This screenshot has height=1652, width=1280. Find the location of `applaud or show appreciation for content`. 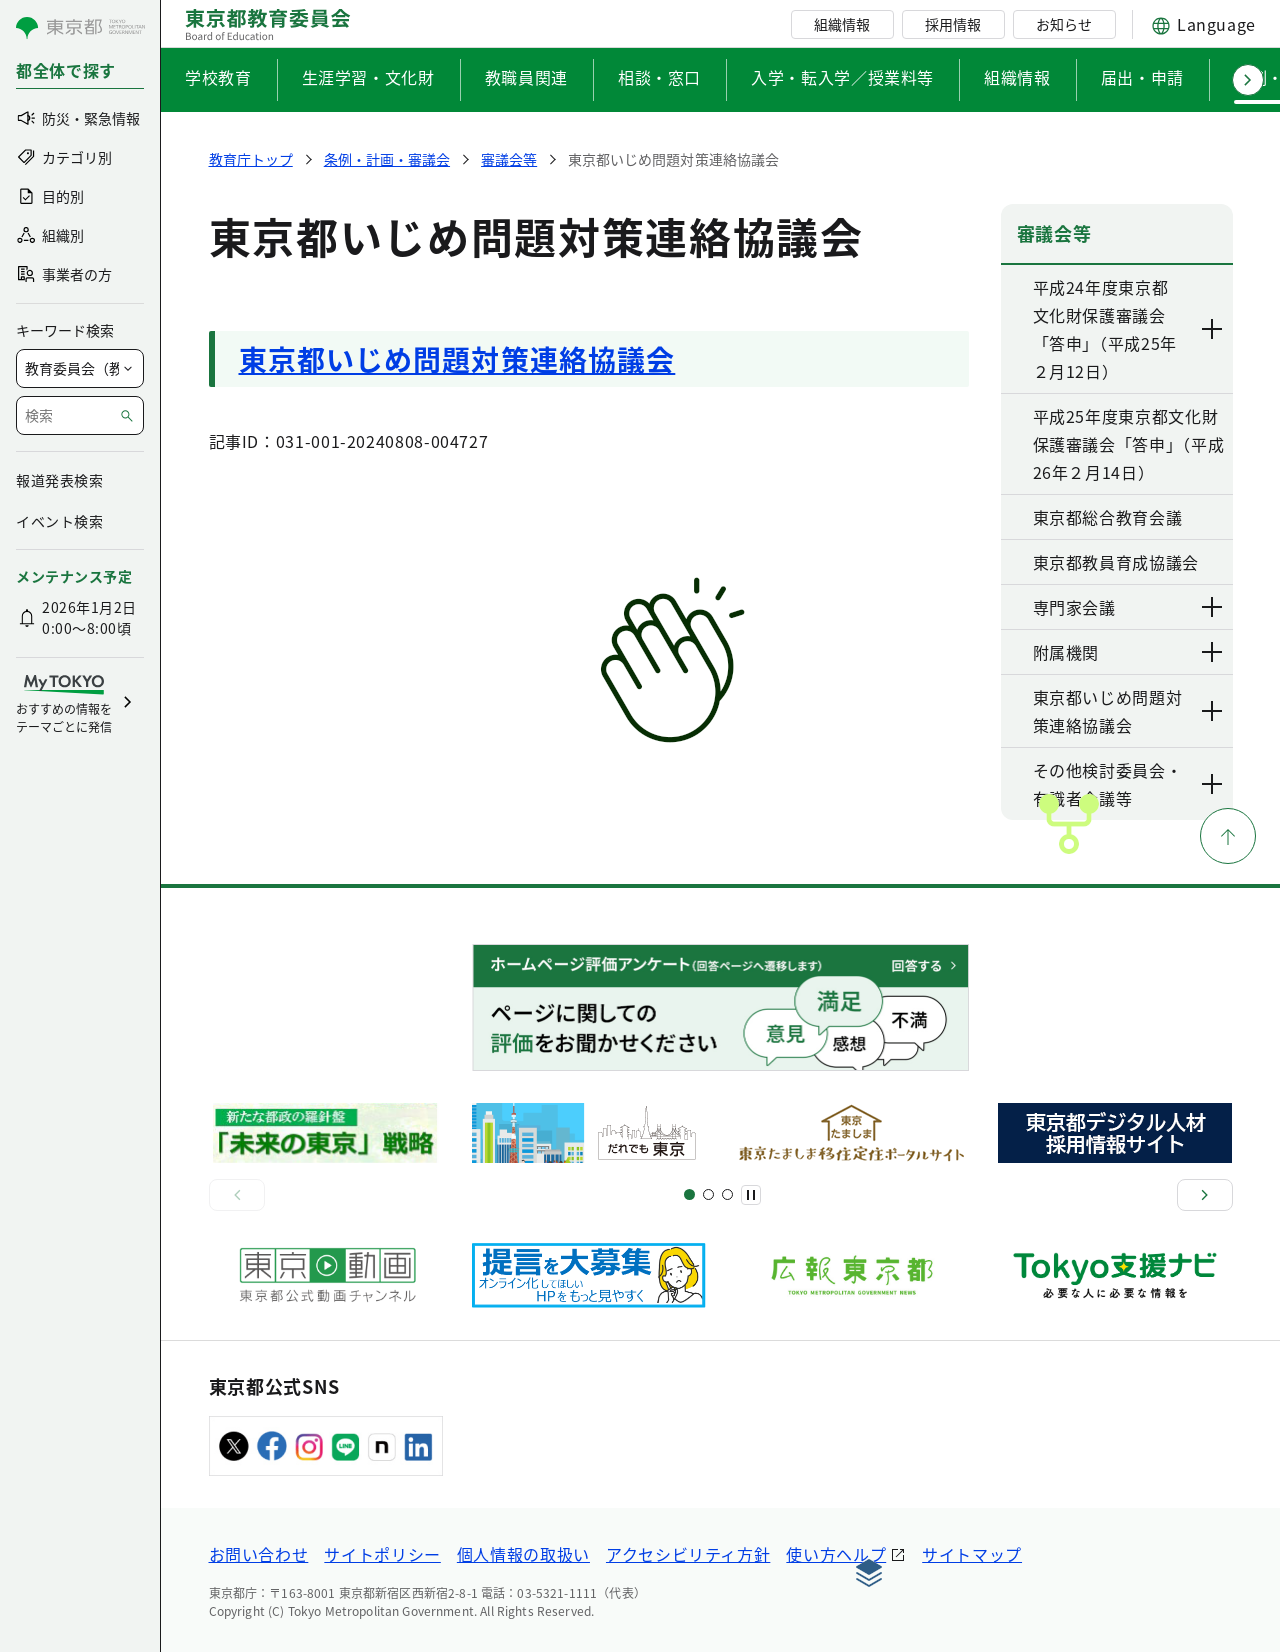

applaud or show appreciation for content is located at coordinates (670, 660).